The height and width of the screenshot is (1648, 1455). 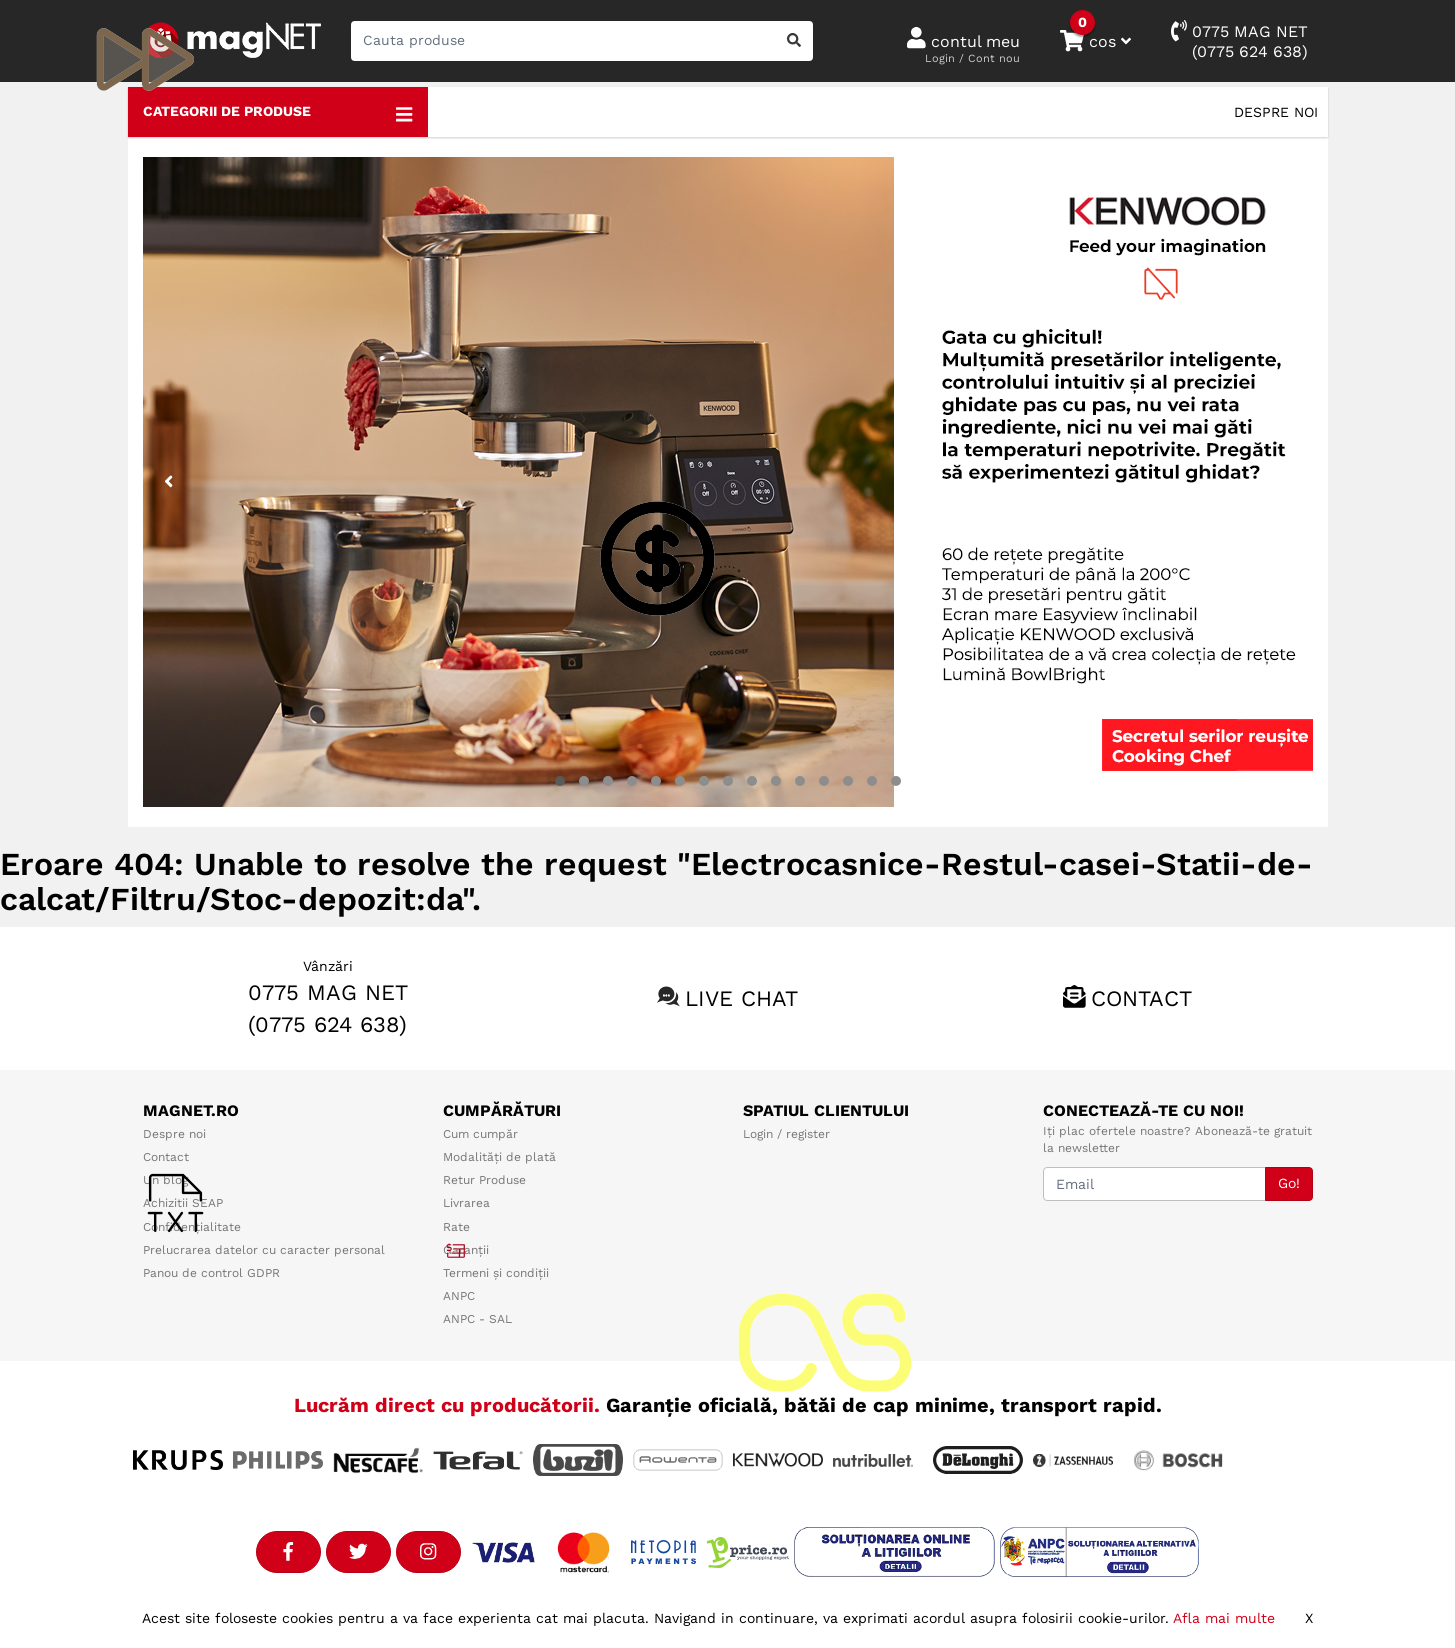 I want to click on connect to Last.fm account, so click(x=825, y=1340).